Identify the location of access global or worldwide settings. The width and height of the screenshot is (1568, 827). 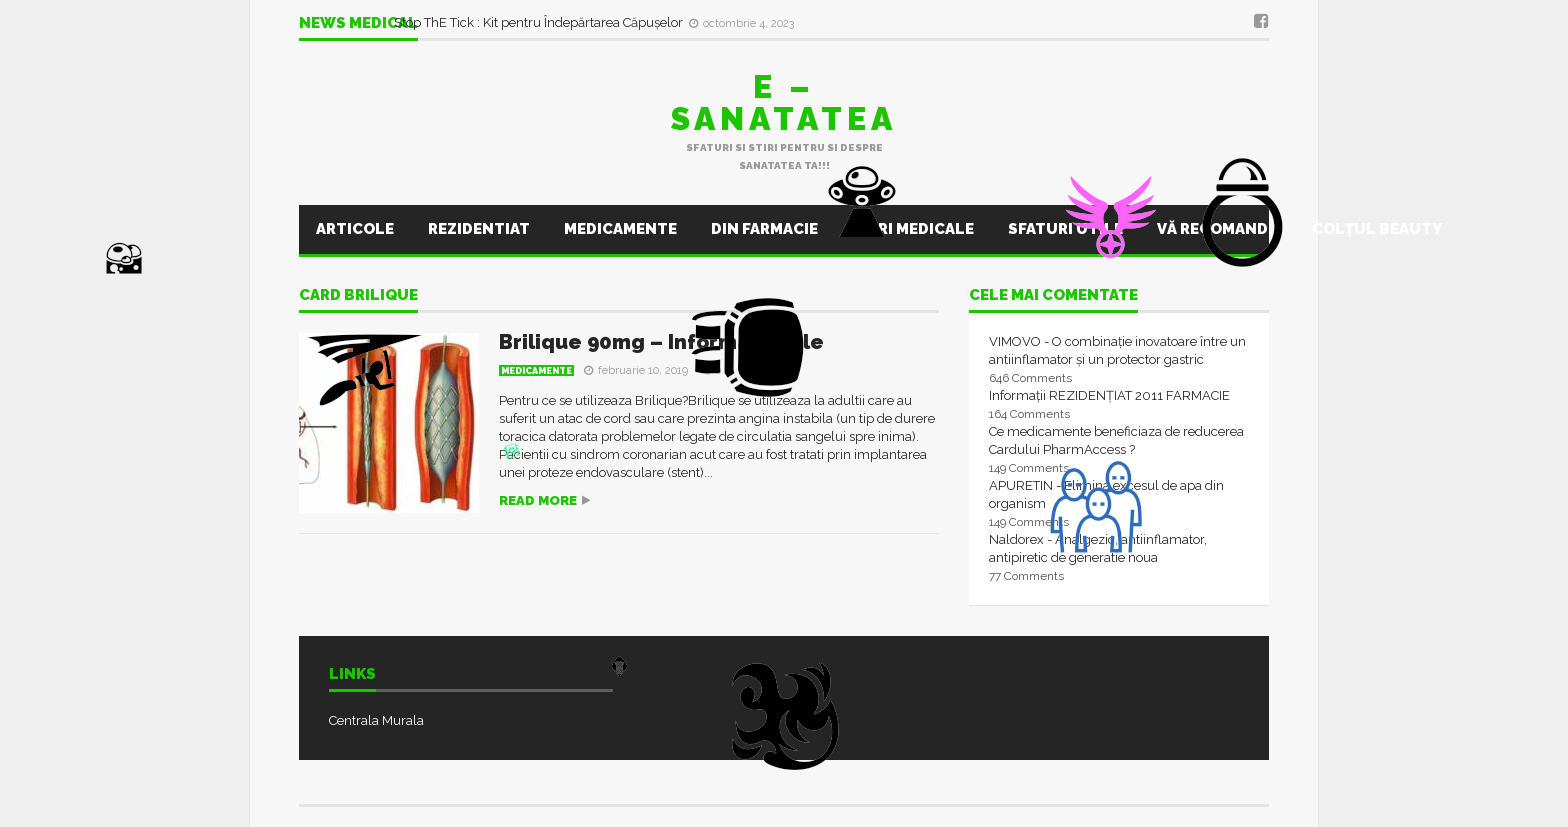
(1242, 212).